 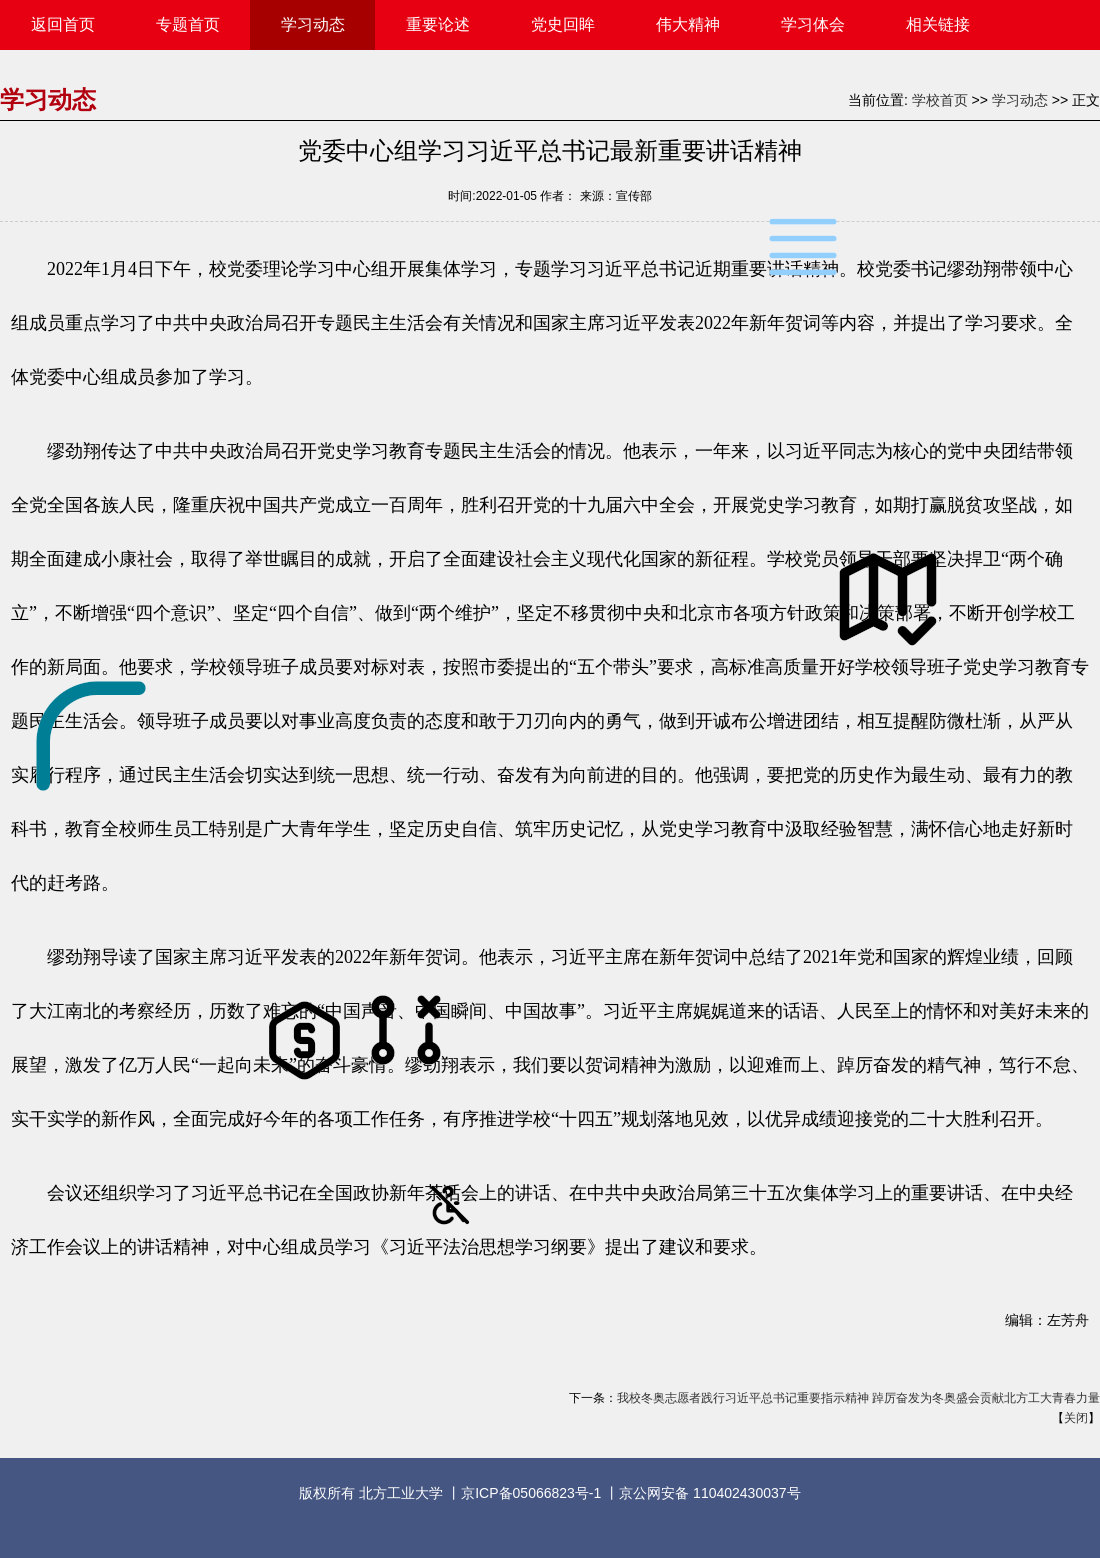 What do you see at coordinates (304, 1040) in the screenshot?
I see `indicates a service or system status` at bounding box center [304, 1040].